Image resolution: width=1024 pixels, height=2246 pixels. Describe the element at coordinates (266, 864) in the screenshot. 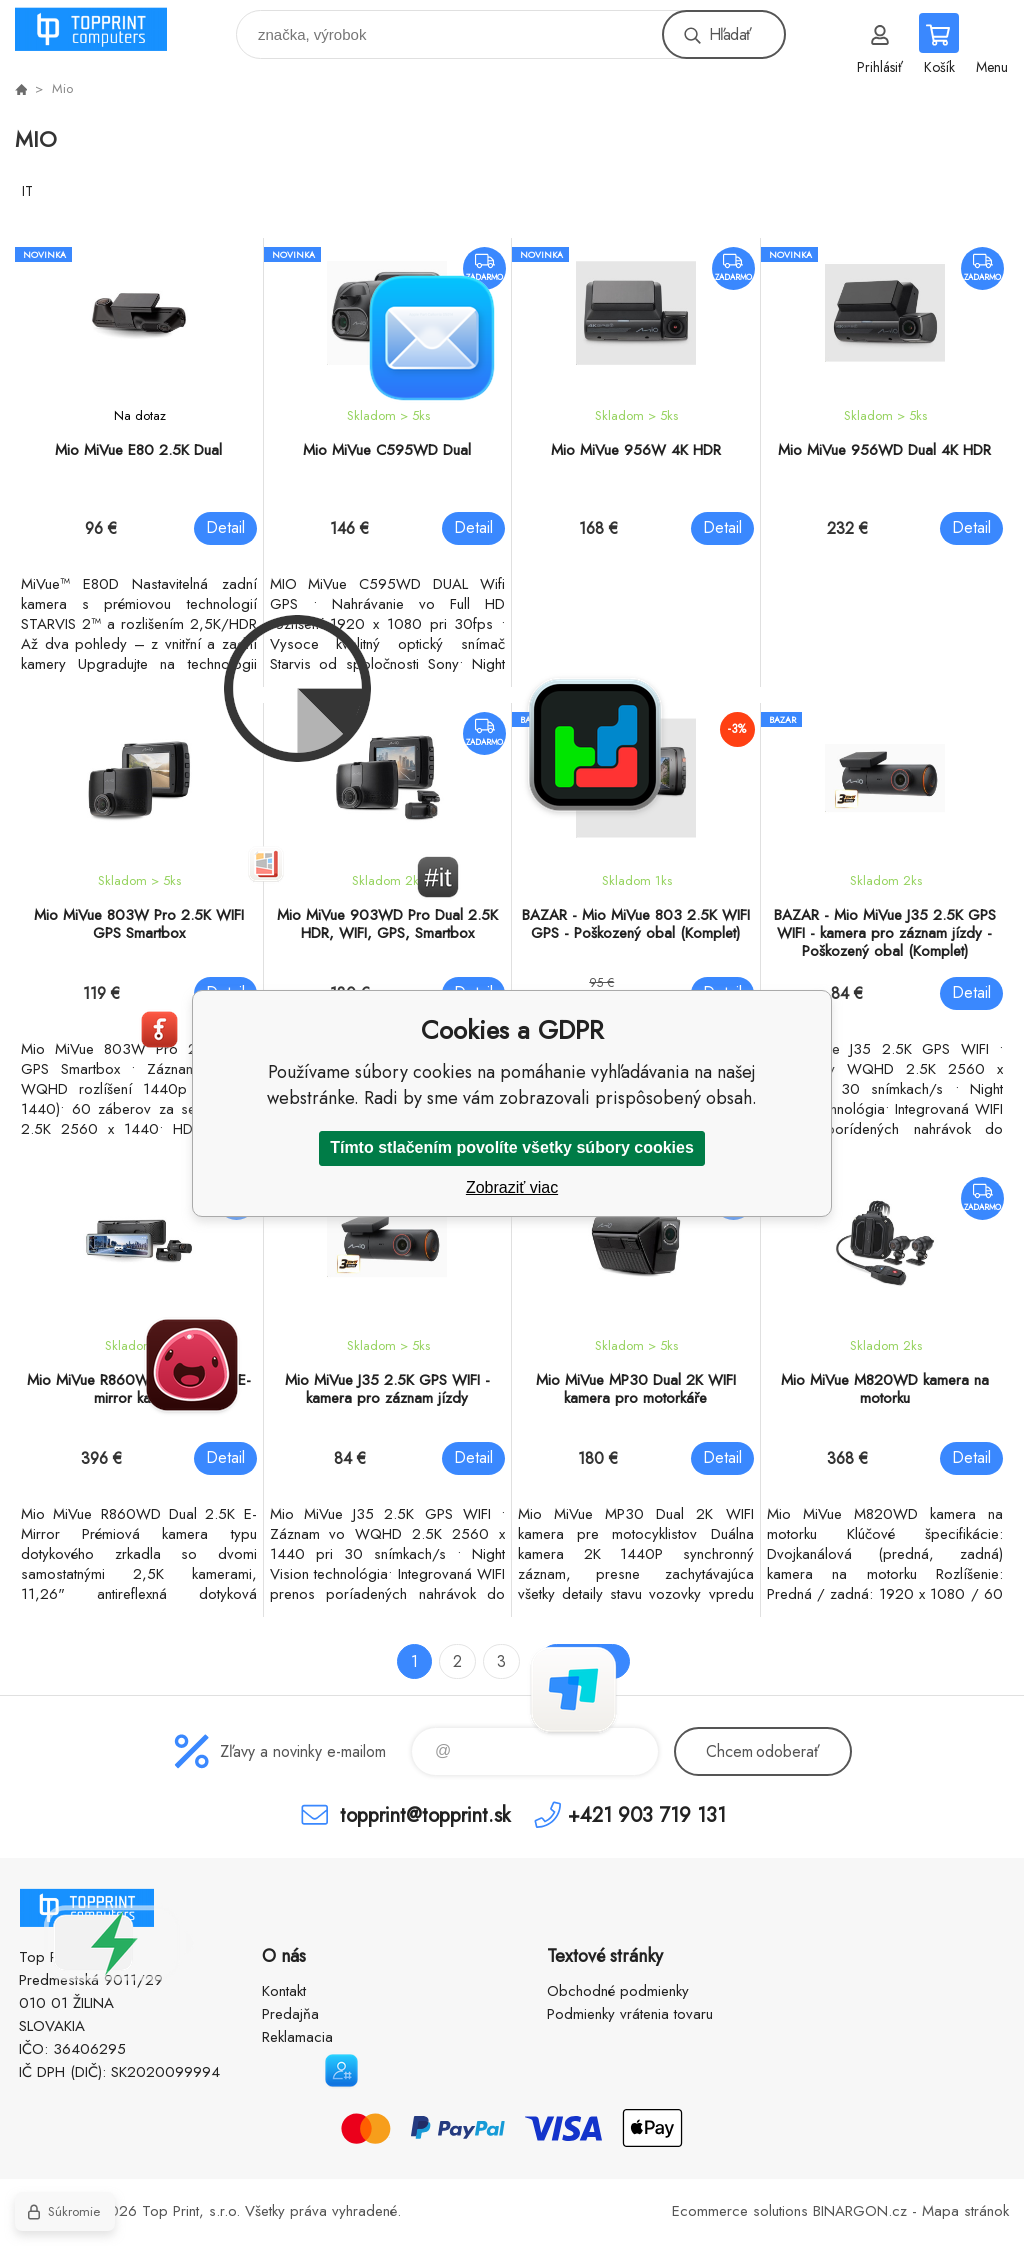

I see `open komikku manga reader app` at that location.